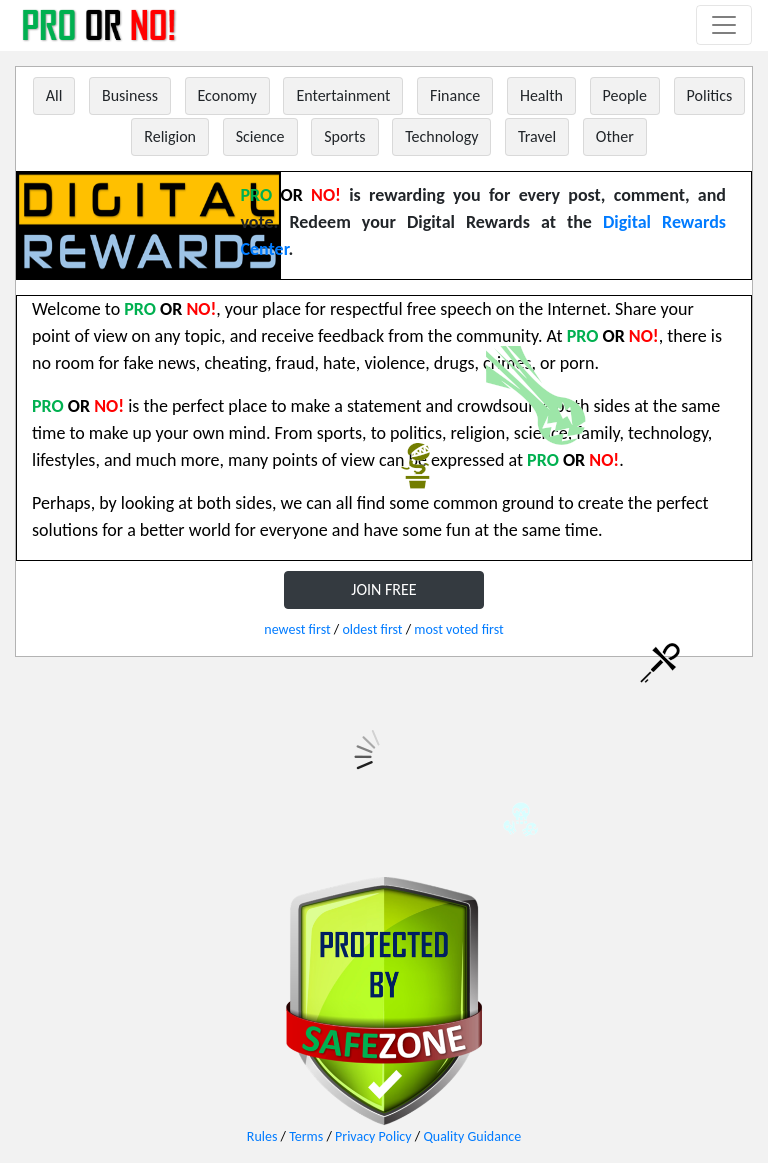 This screenshot has width=768, height=1163. I want to click on indicates extreme danger or deadly hazard, so click(520, 819).